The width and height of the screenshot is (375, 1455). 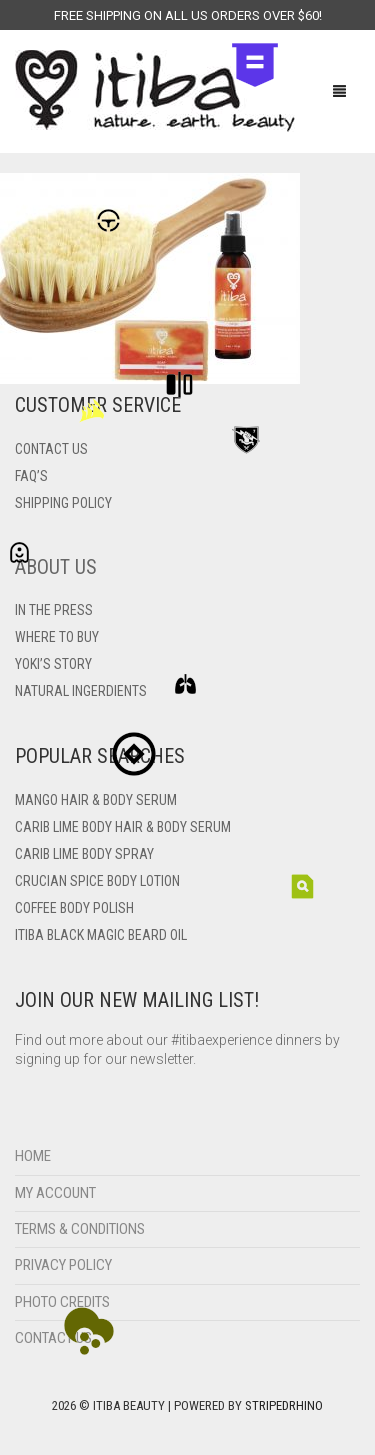 I want to click on fun ghost avatar or profile icon, so click(x=19, y=552).